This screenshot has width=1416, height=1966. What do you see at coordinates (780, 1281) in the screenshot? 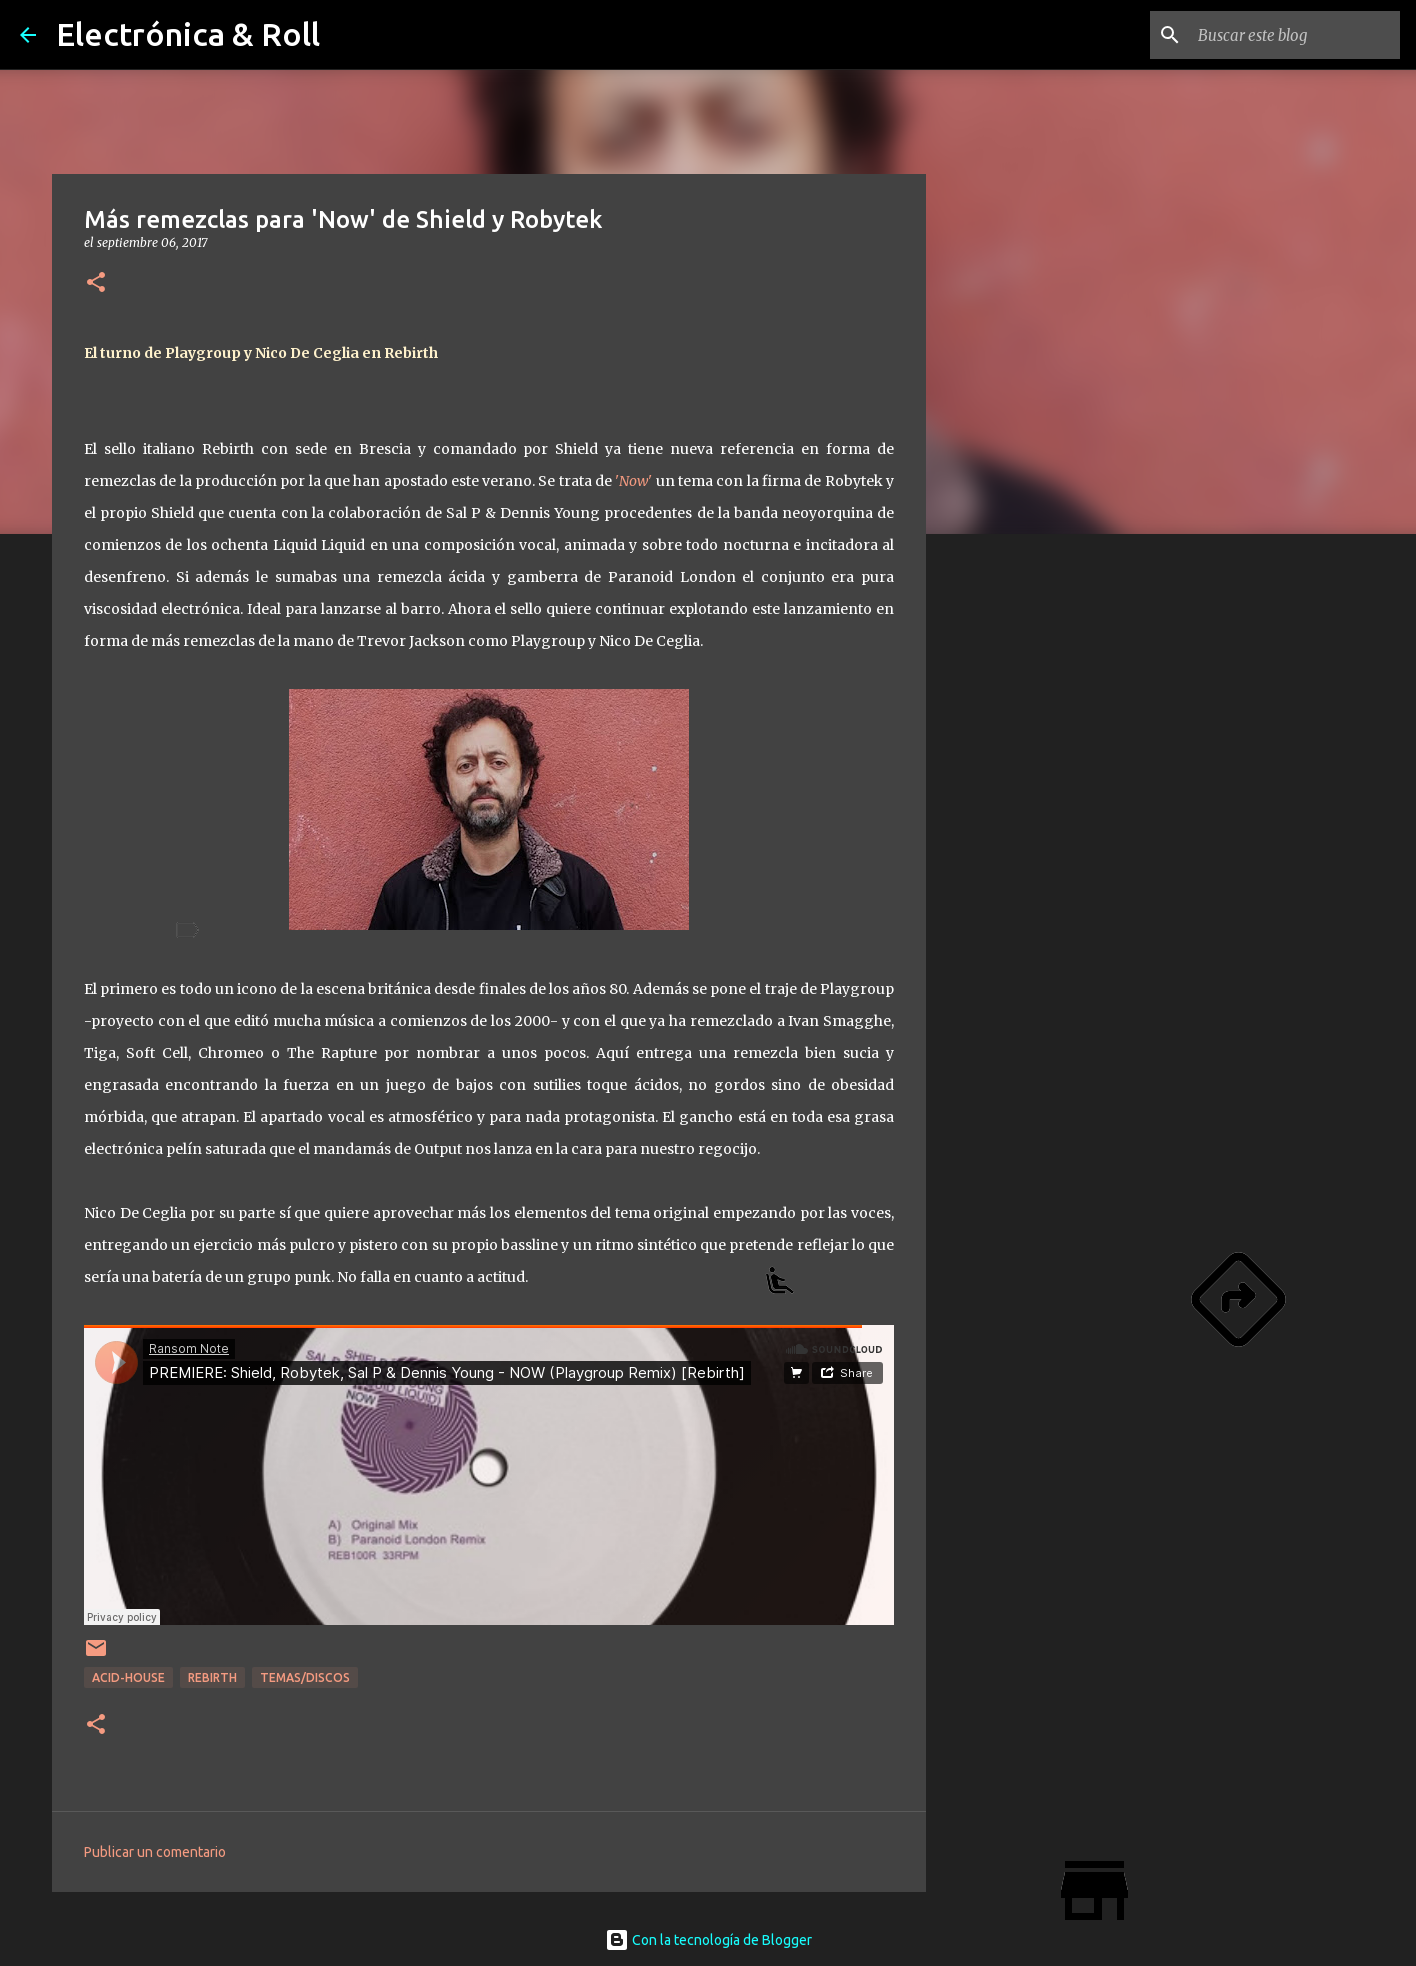
I see `select extra legroom seating option` at bounding box center [780, 1281].